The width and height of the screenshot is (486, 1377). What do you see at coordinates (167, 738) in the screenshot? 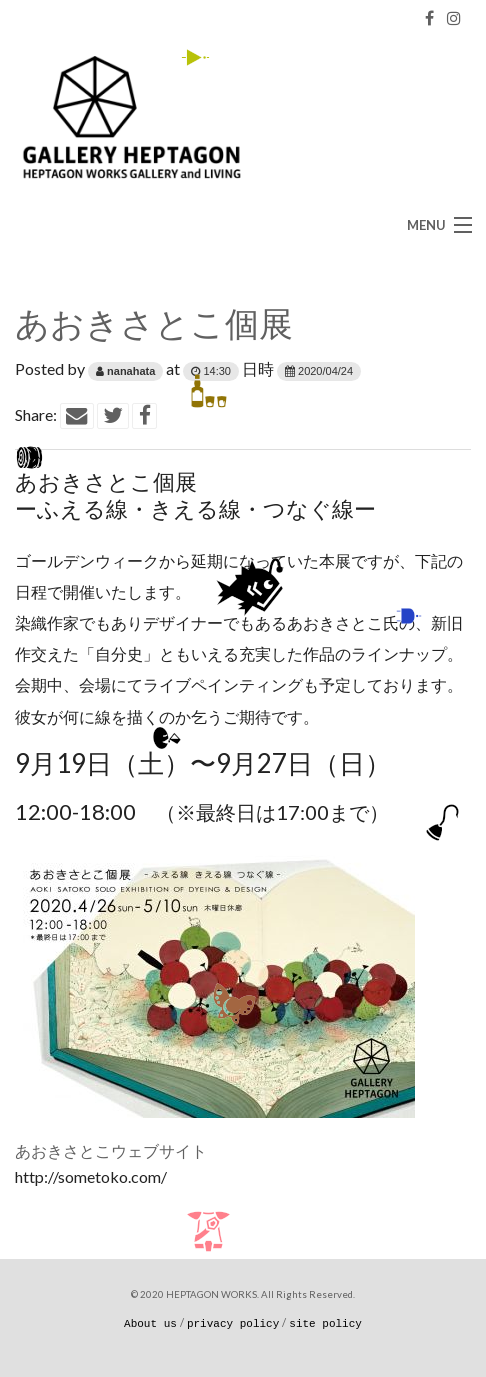
I see `indicates drinking or beverage consumption in gameplay` at bounding box center [167, 738].